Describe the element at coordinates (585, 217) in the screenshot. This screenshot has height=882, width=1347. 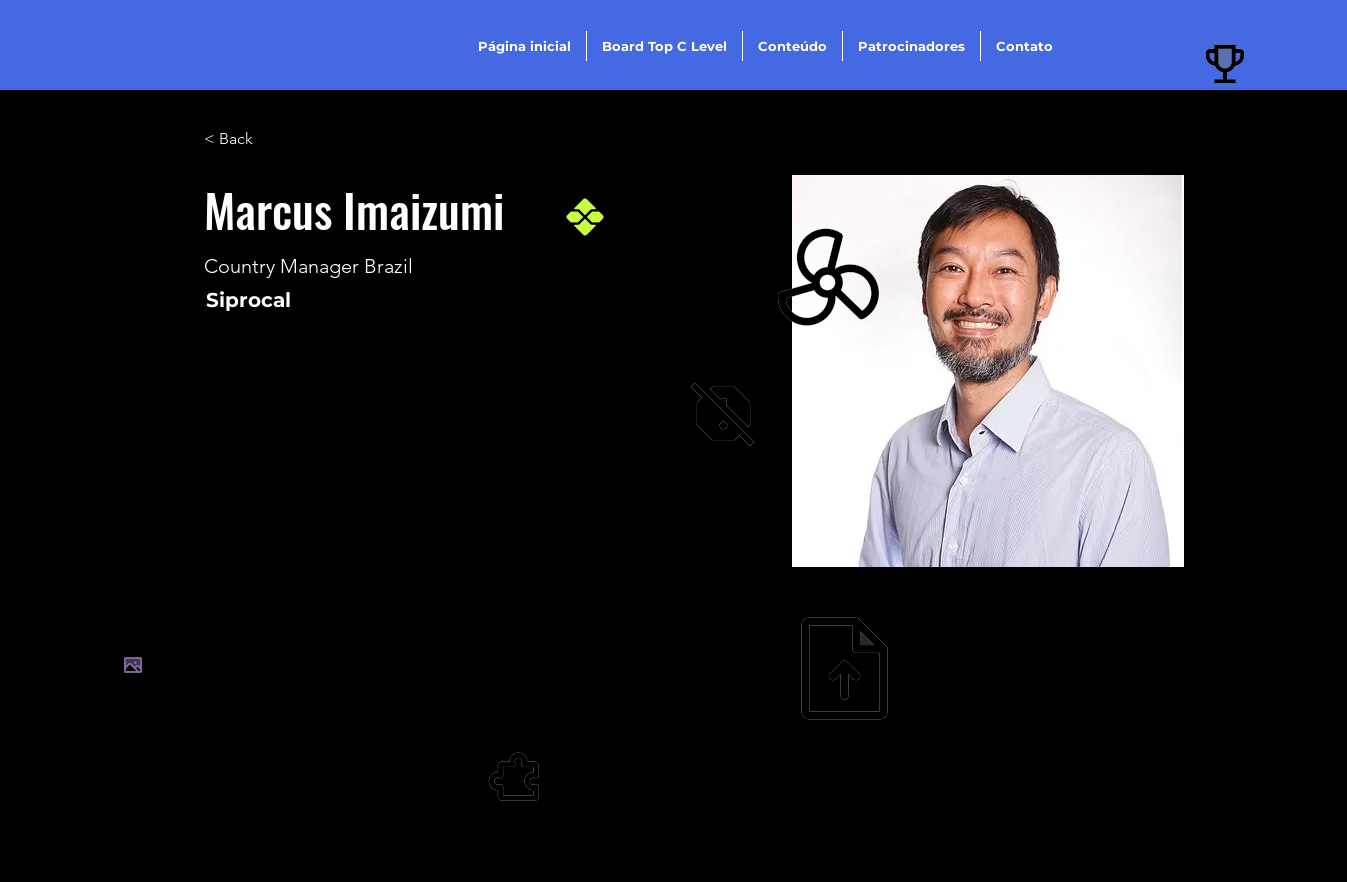
I see `pix instant payment system logo` at that location.